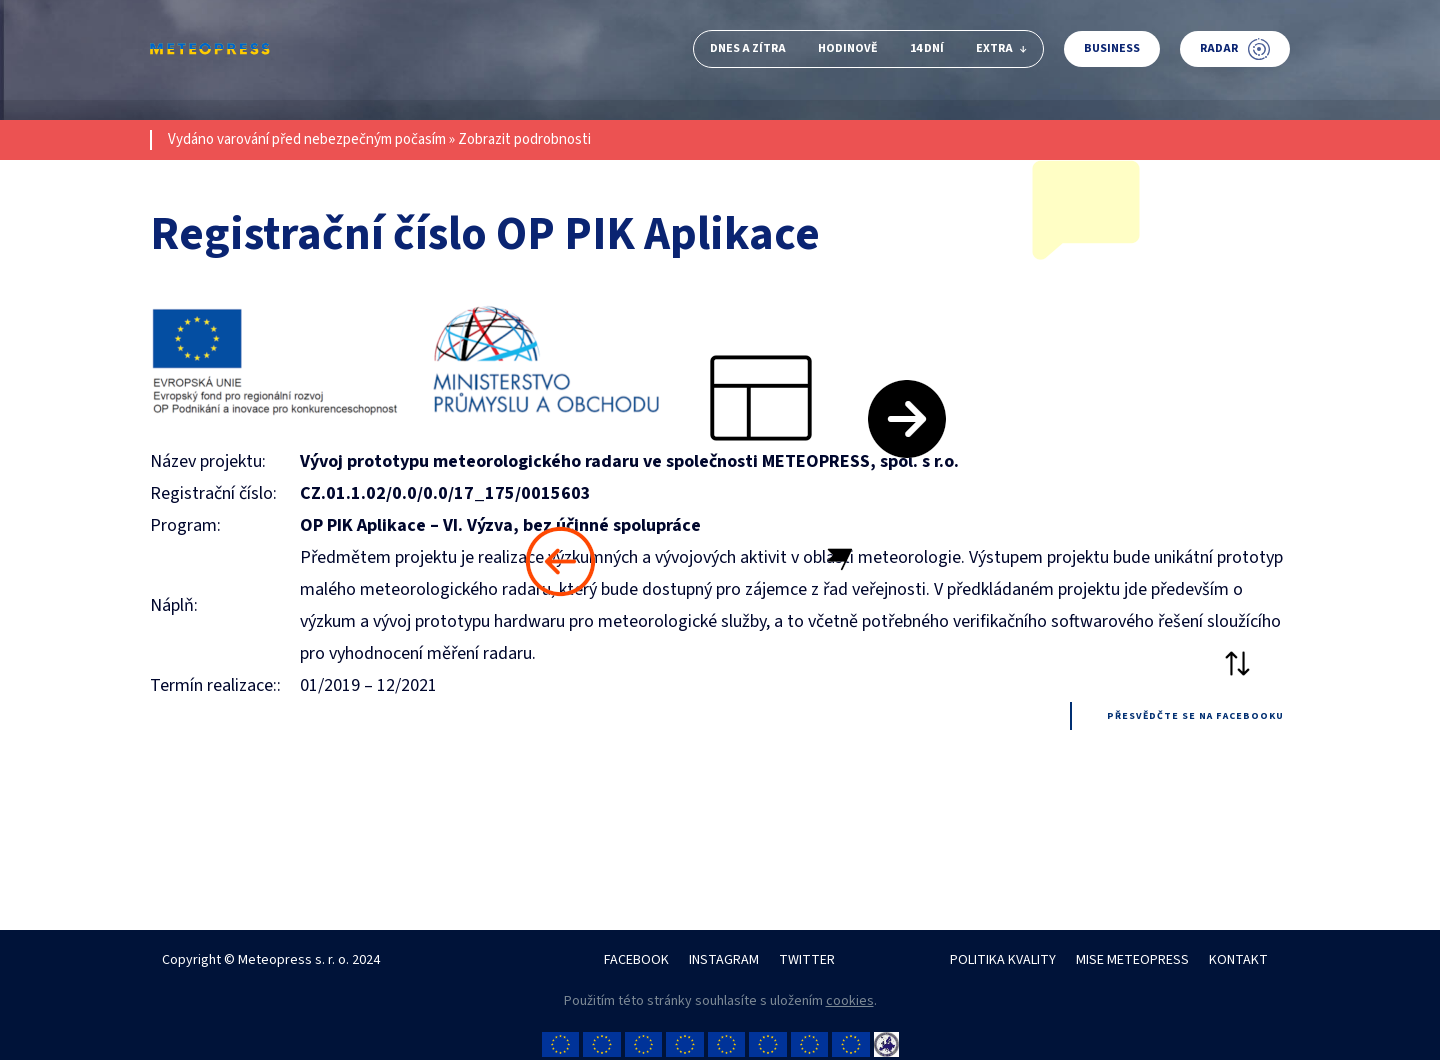 The image size is (1440, 1060). Describe the element at coordinates (1086, 202) in the screenshot. I see `open chat or messaging` at that location.